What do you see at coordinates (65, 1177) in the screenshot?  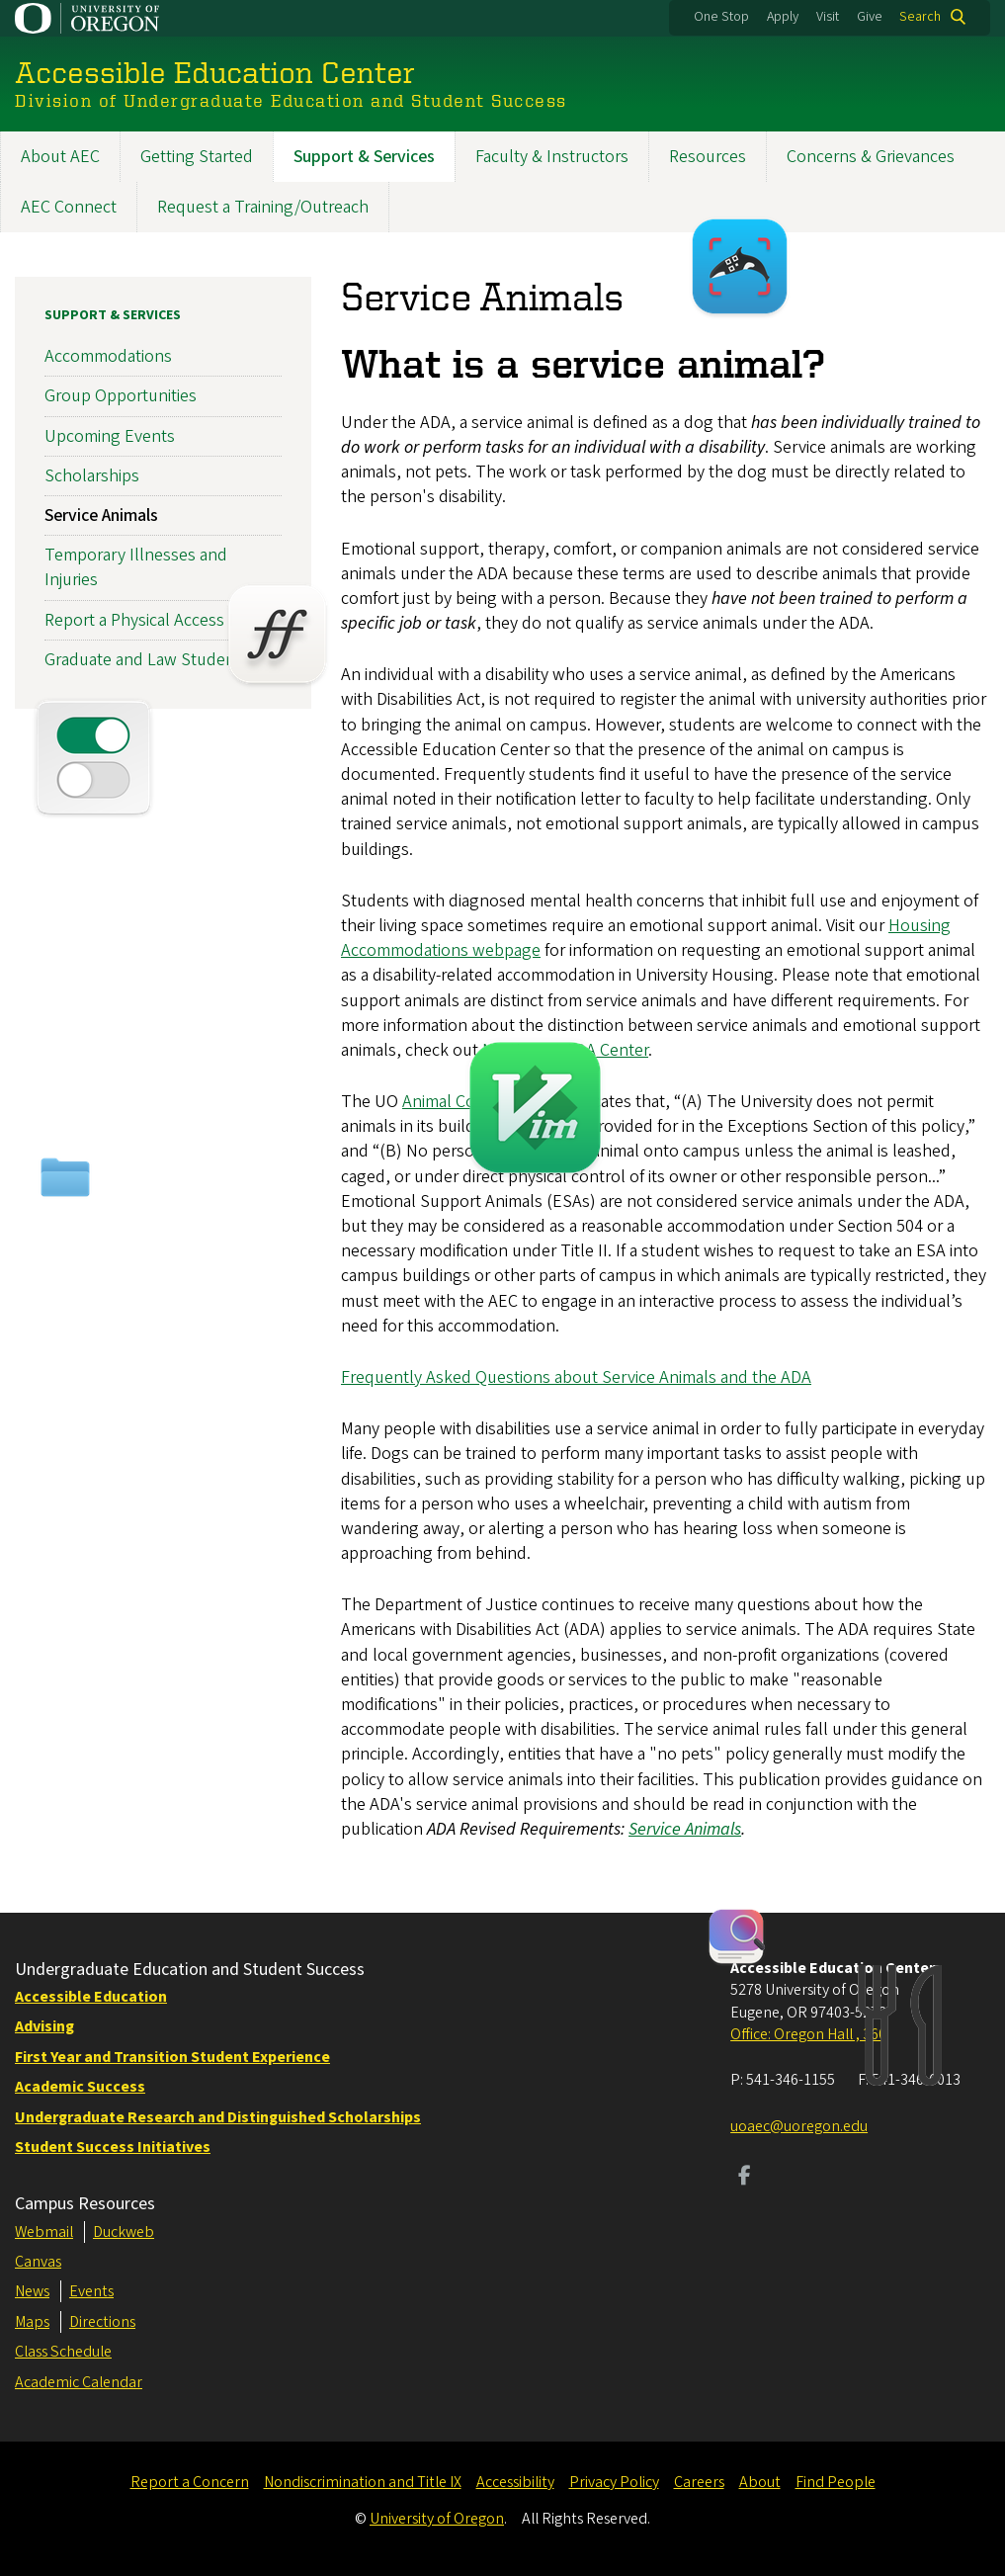 I see `open folder to view contents` at bounding box center [65, 1177].